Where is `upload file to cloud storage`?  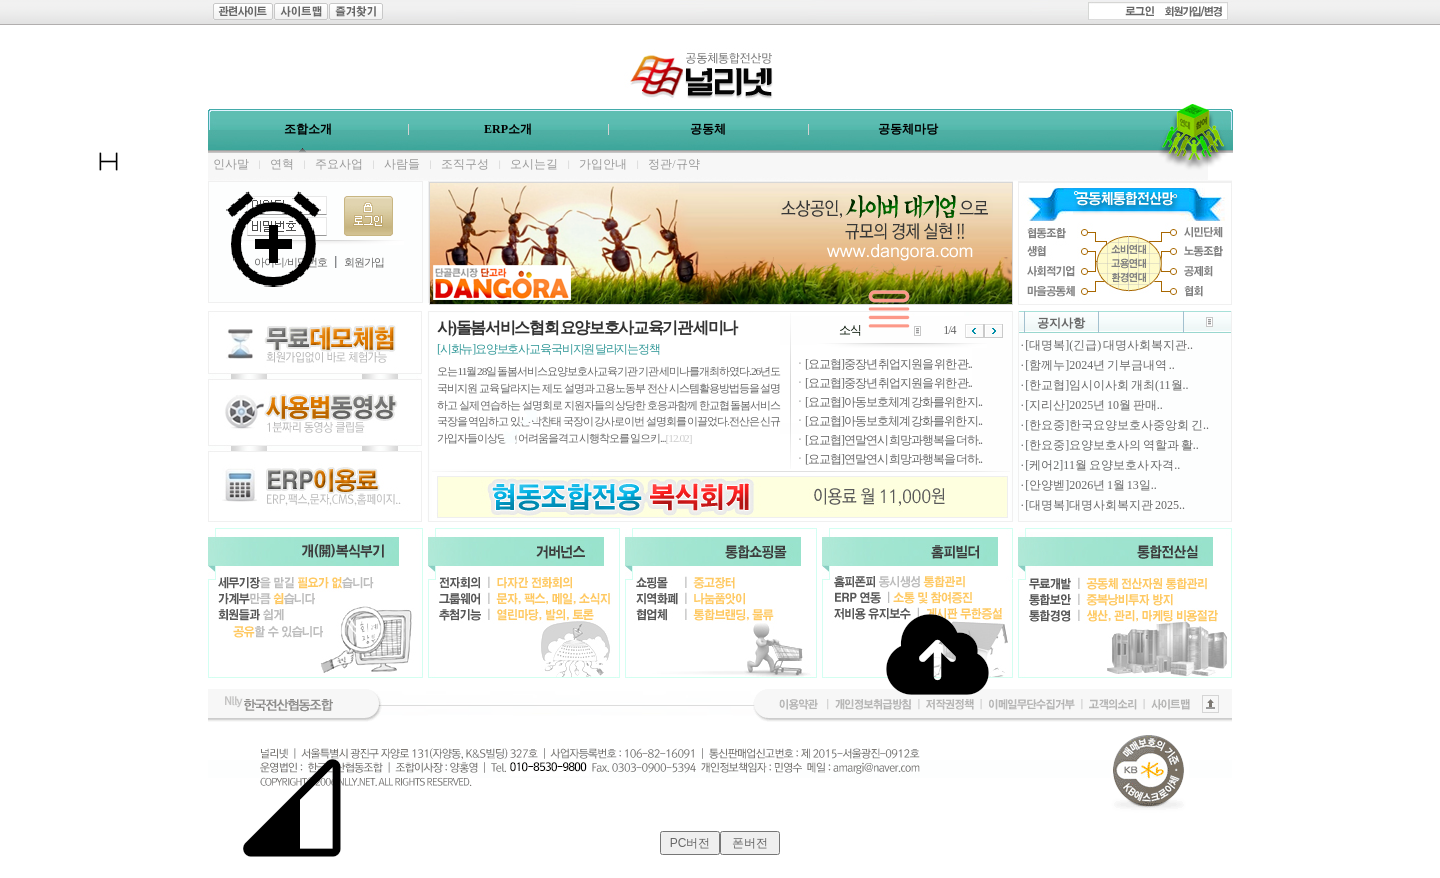 upload file to cloud storage is located at coordinates (937, 654).